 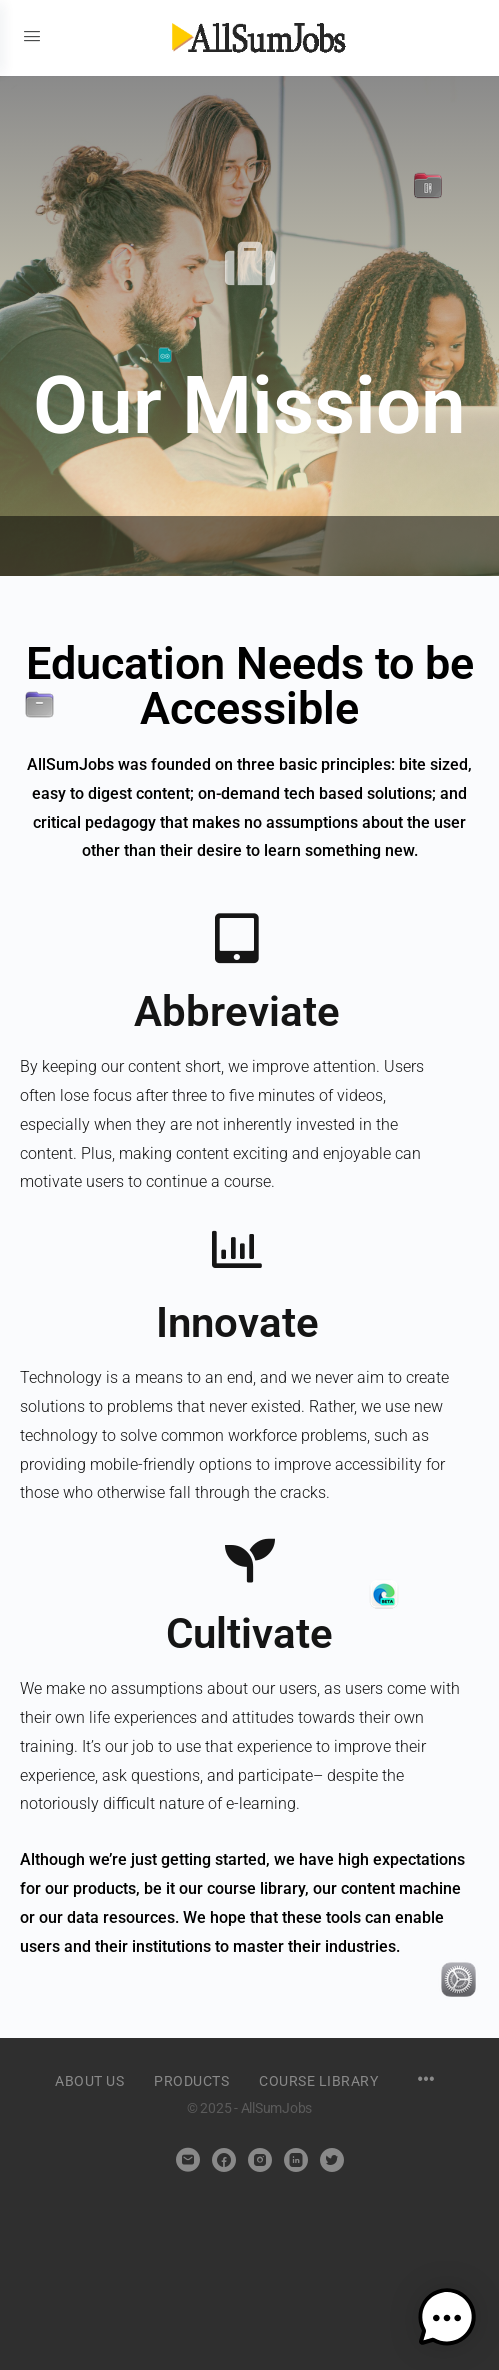 I want to click on open microsoft edge beta browser, so click(x=384, y=1594).